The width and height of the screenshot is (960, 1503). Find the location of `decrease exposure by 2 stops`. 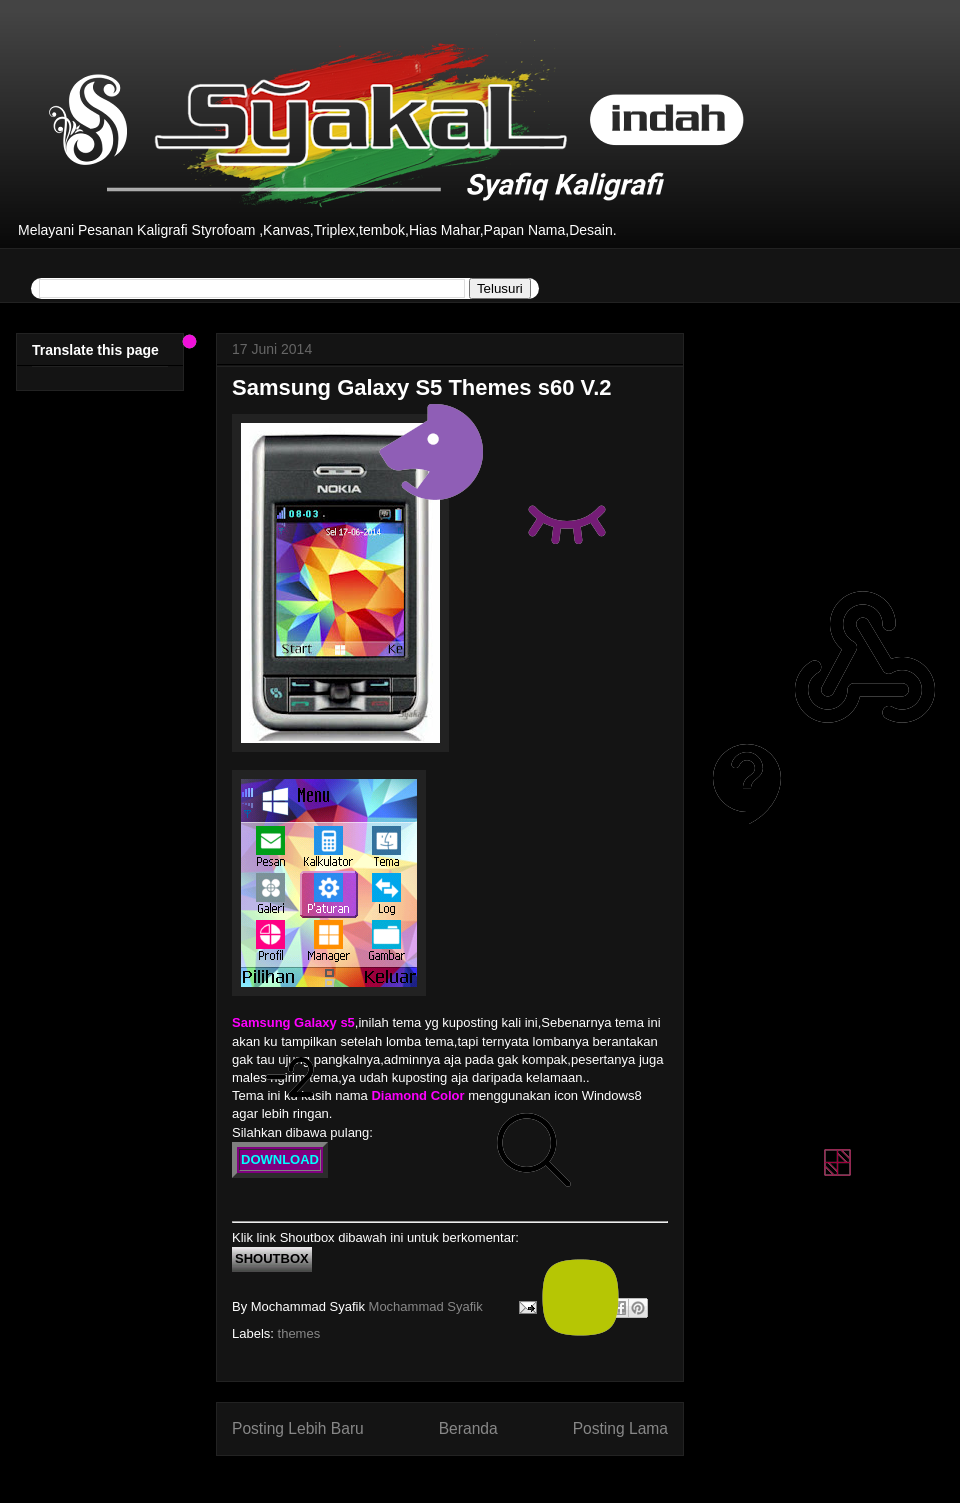

decrease exposure by 2 stops is located at coordinates (291, 1077).